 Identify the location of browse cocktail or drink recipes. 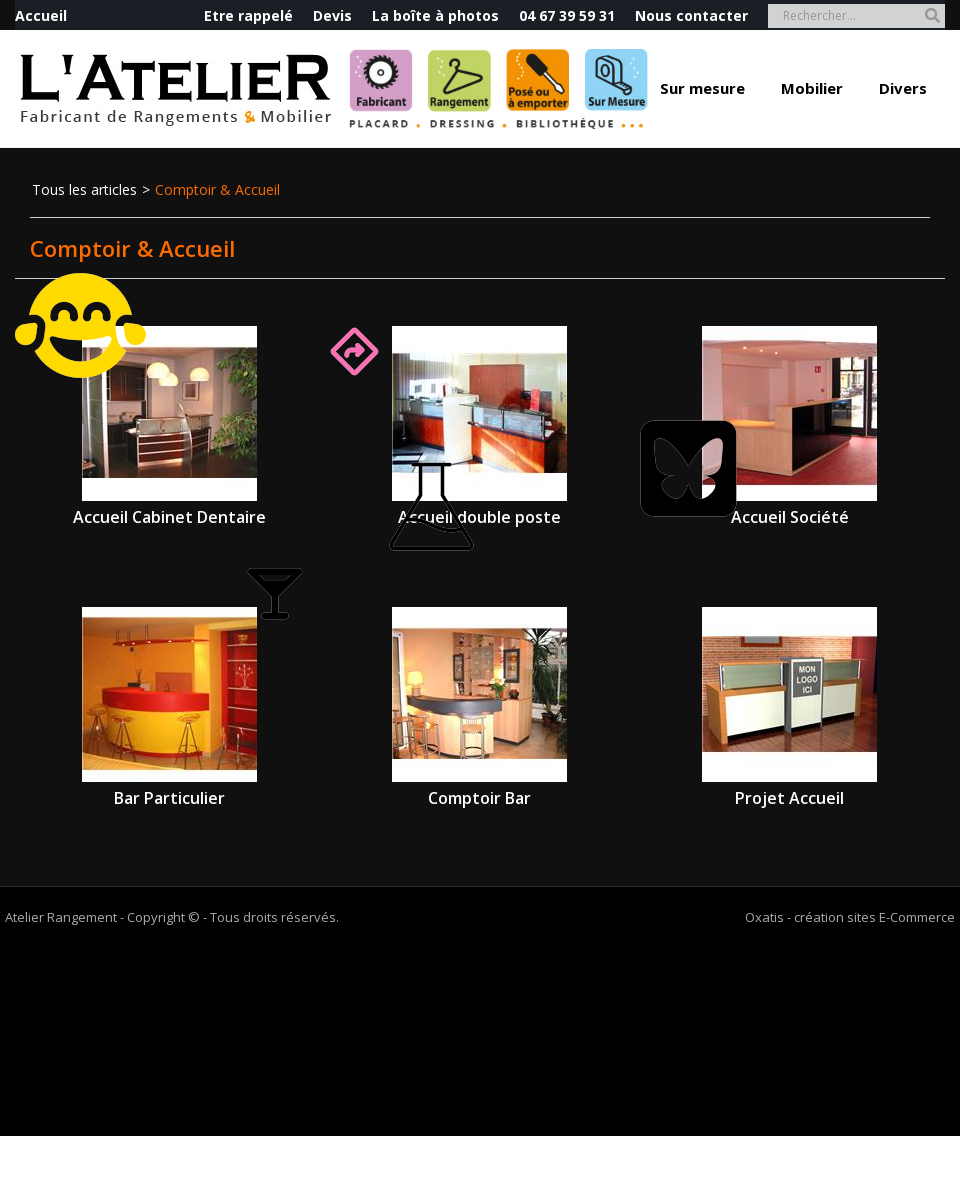
(275, 592).